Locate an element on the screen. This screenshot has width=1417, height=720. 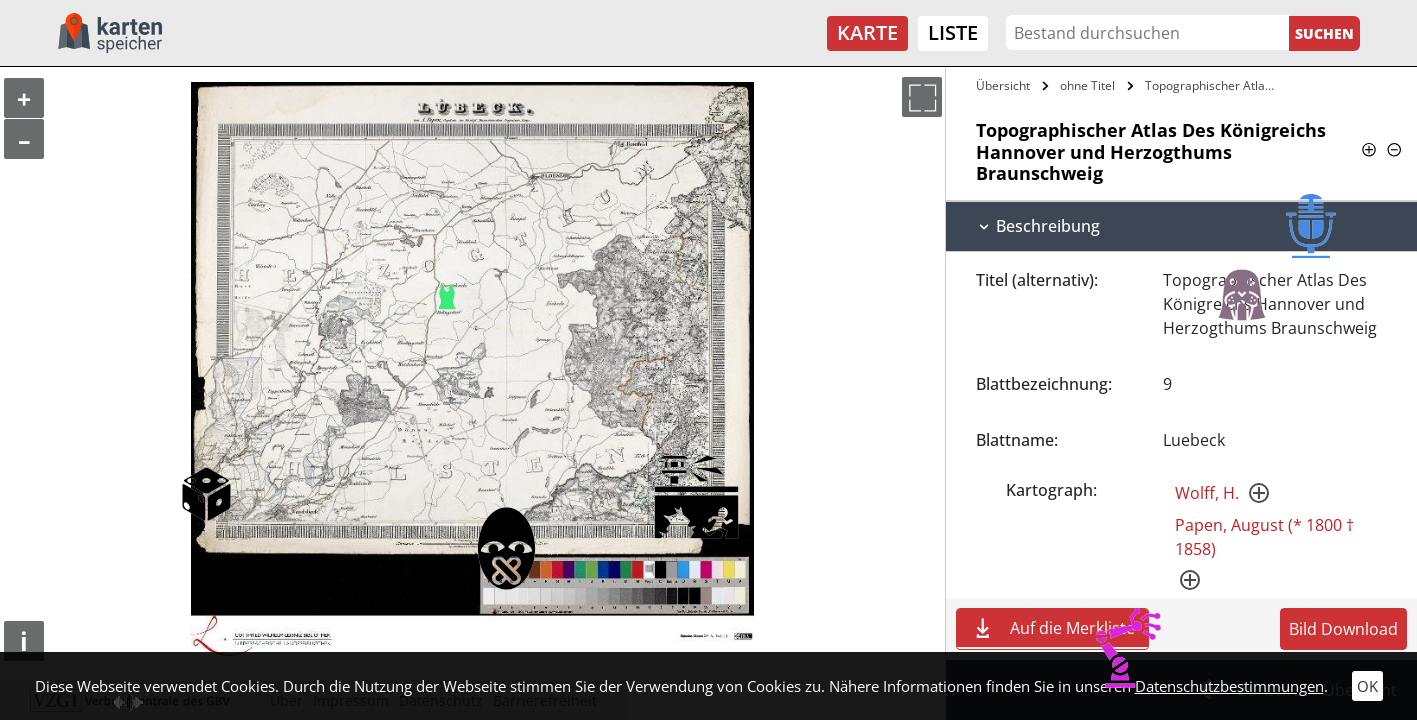
access robotic or automation controls is located at coordinates (1125, 646).